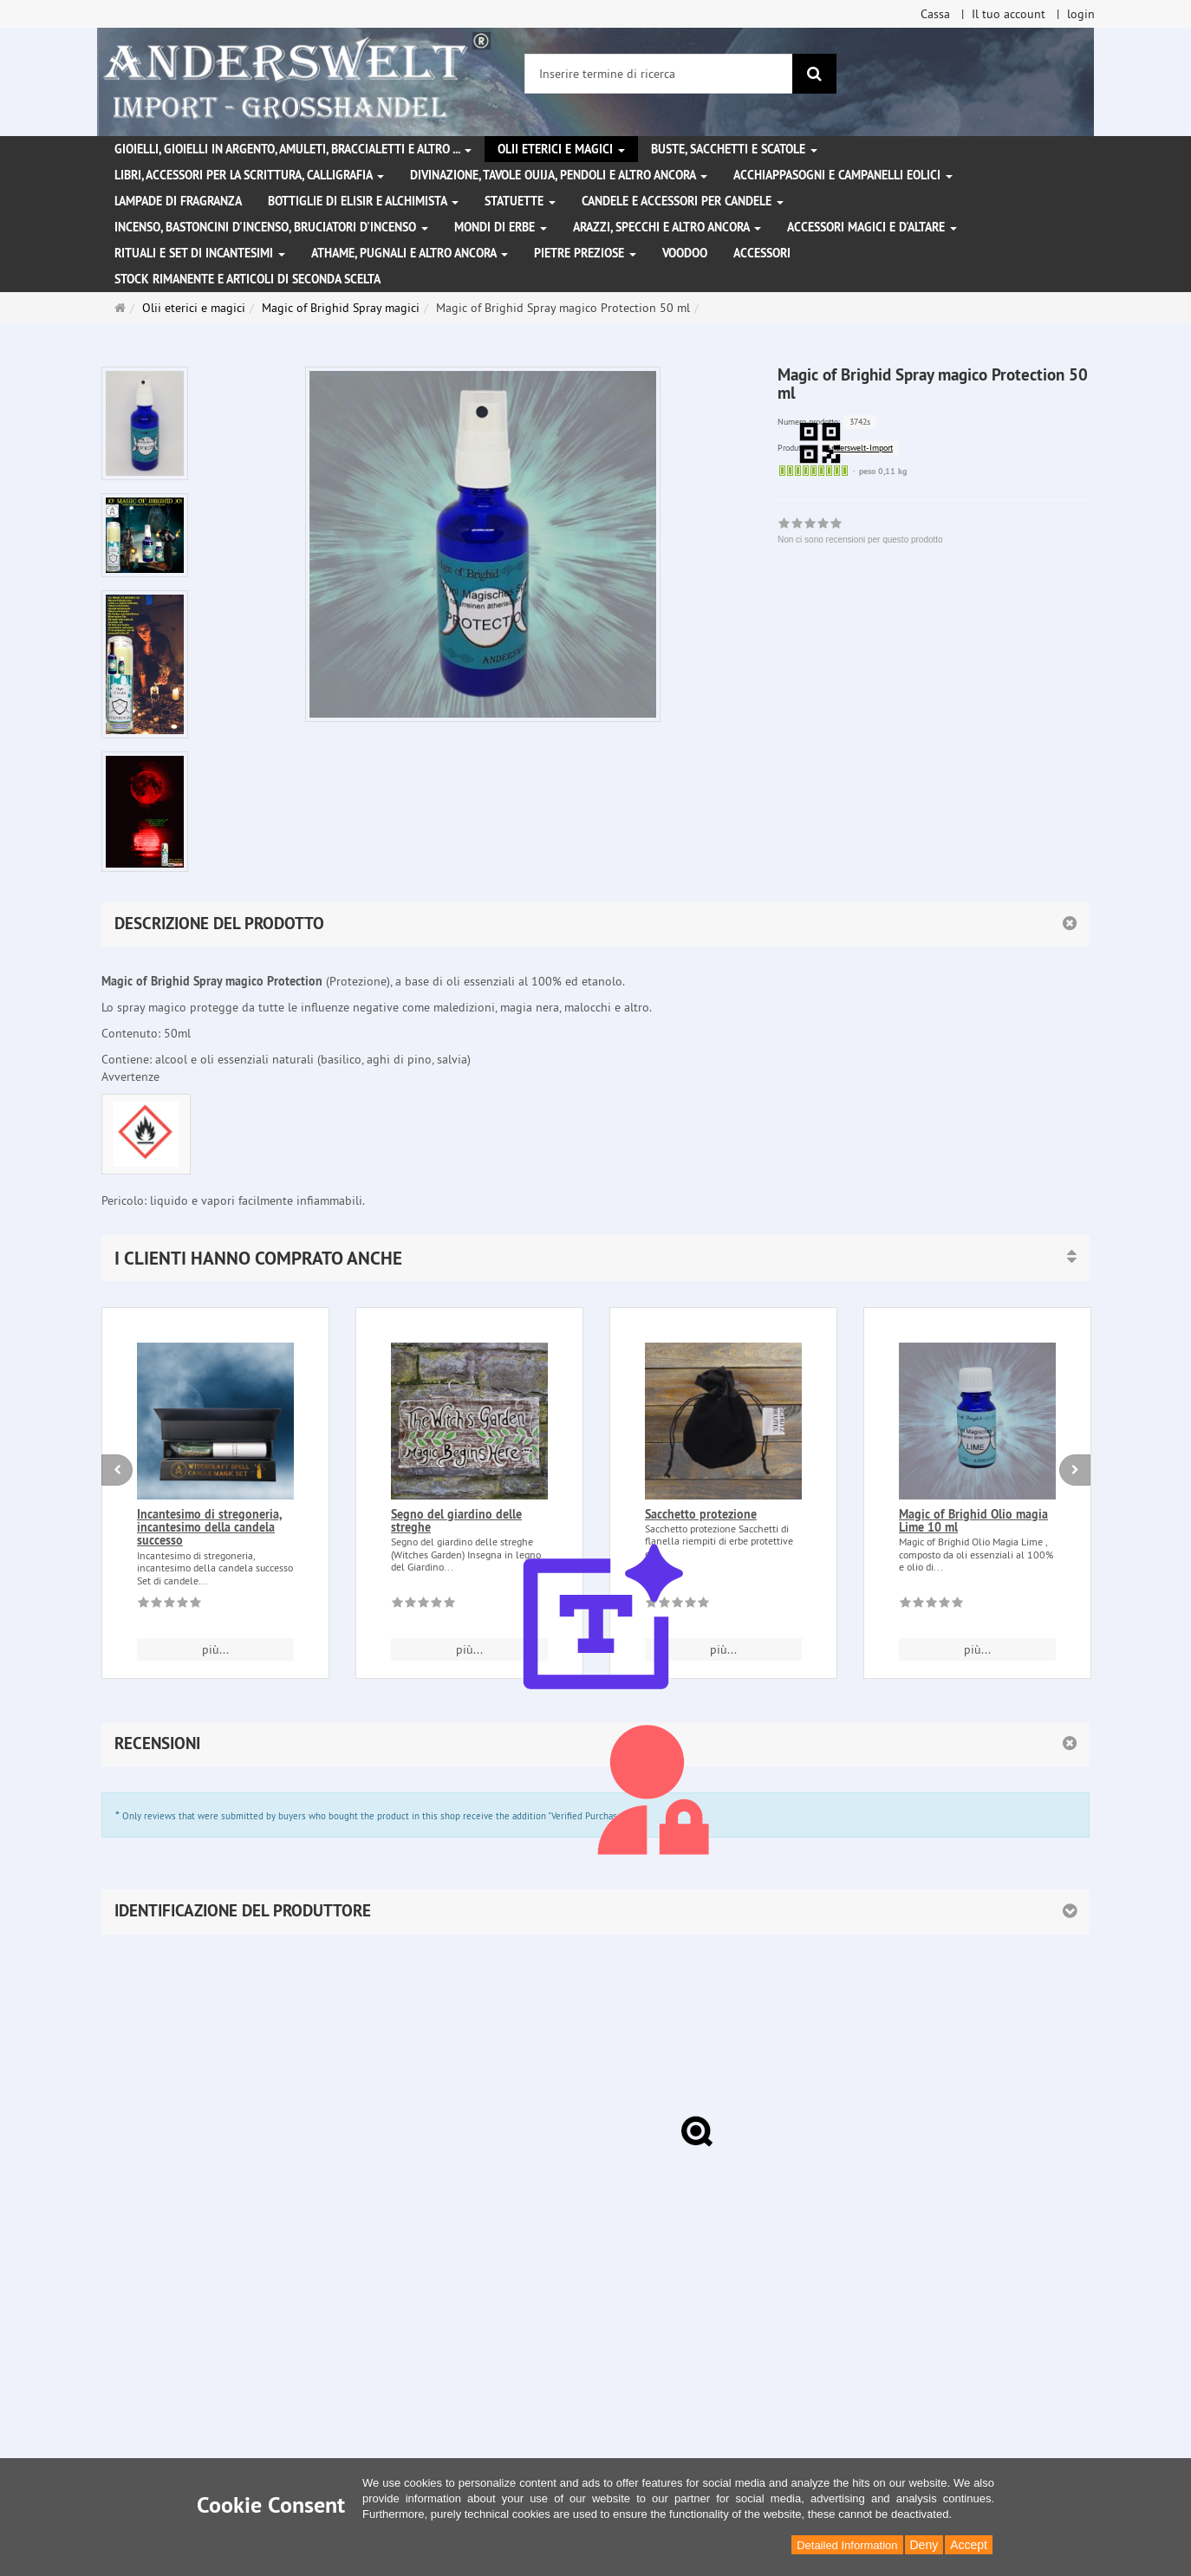 Image resolution: width=1191 pixels, height=2576 pixels. Describe the element at coordinates (820, 443) in the screenshot. I see `scan or generate a QR code` at that location.